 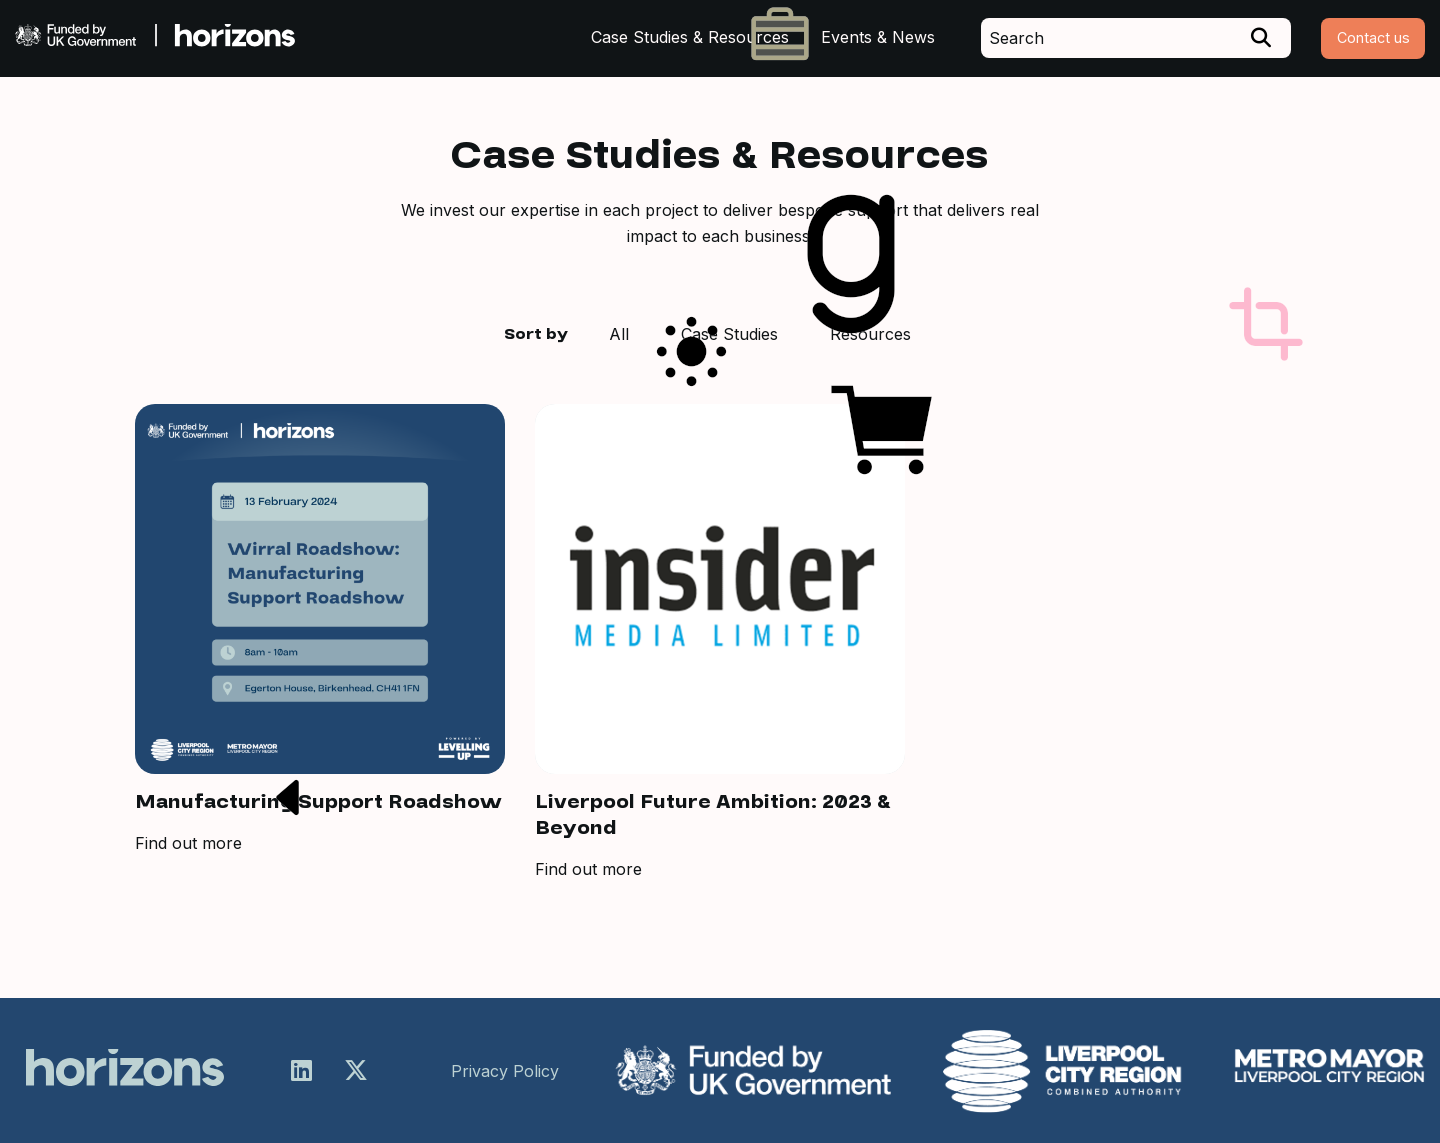 I want to click on access work documents or business tools, so click(x=780, y=36).